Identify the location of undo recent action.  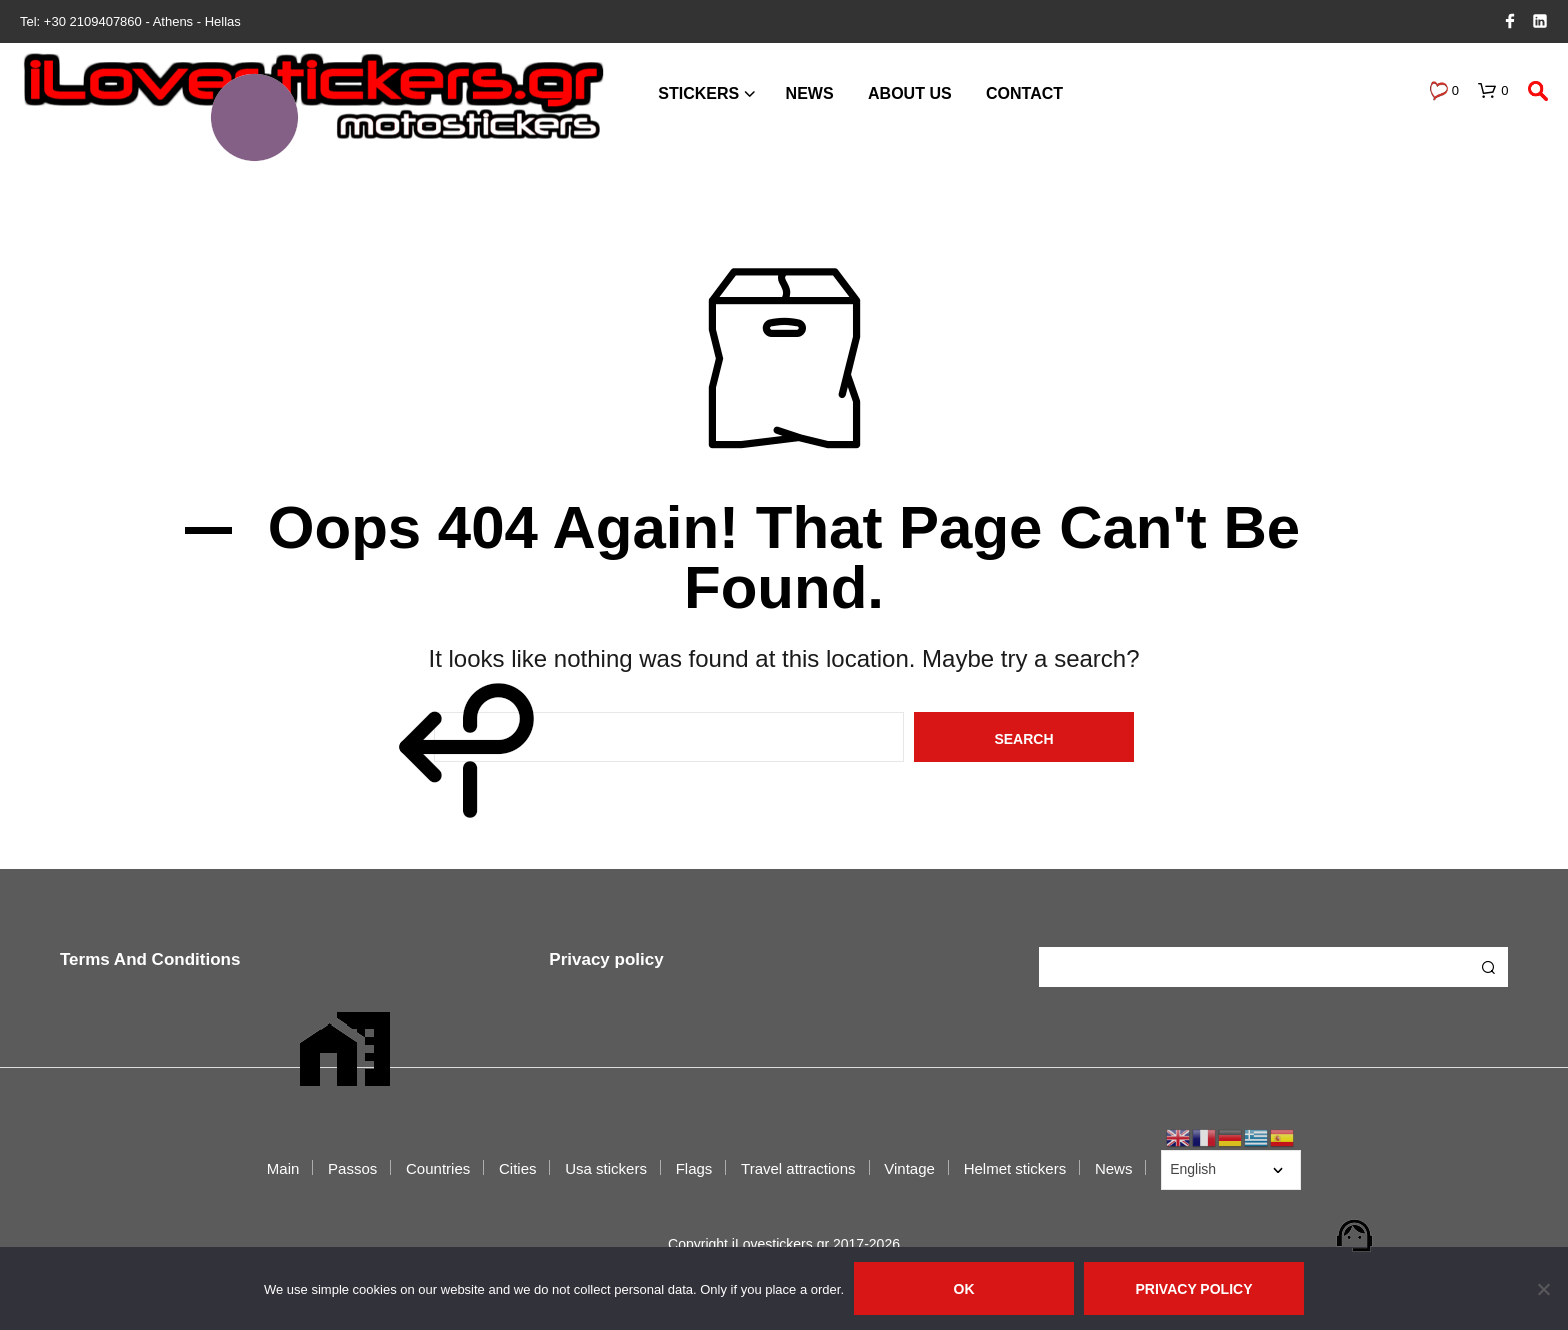
(463, 747).